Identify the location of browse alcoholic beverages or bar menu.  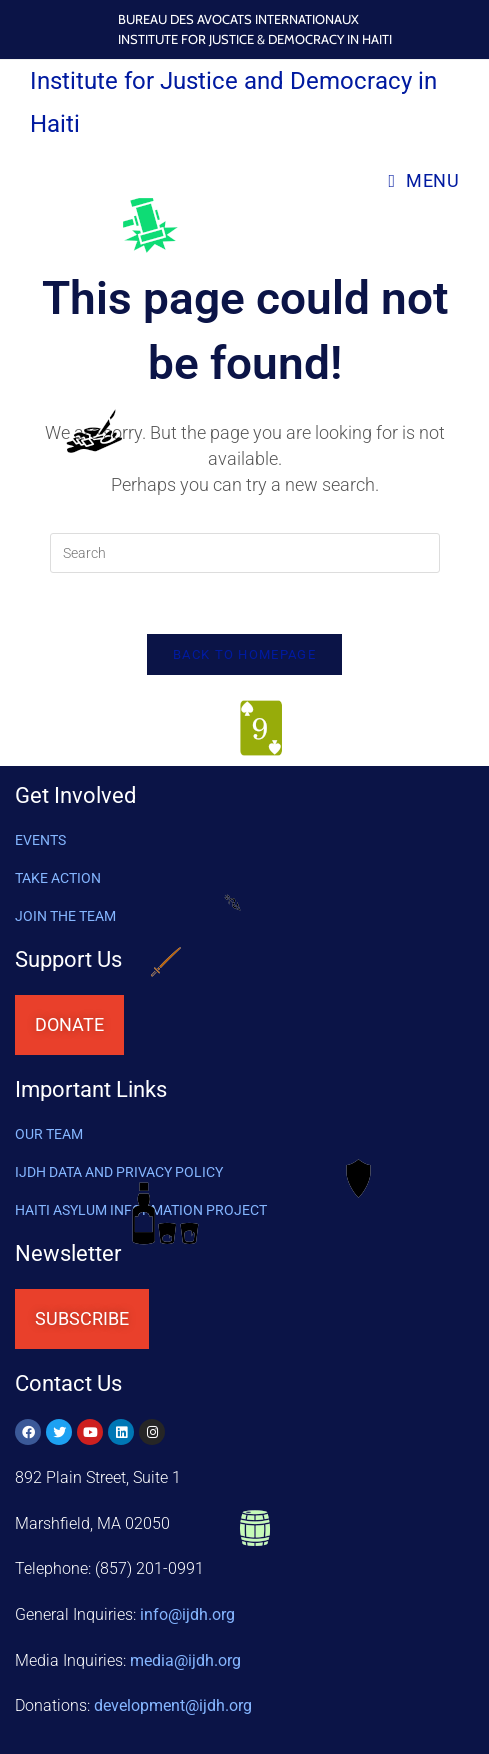
(165, 1213).